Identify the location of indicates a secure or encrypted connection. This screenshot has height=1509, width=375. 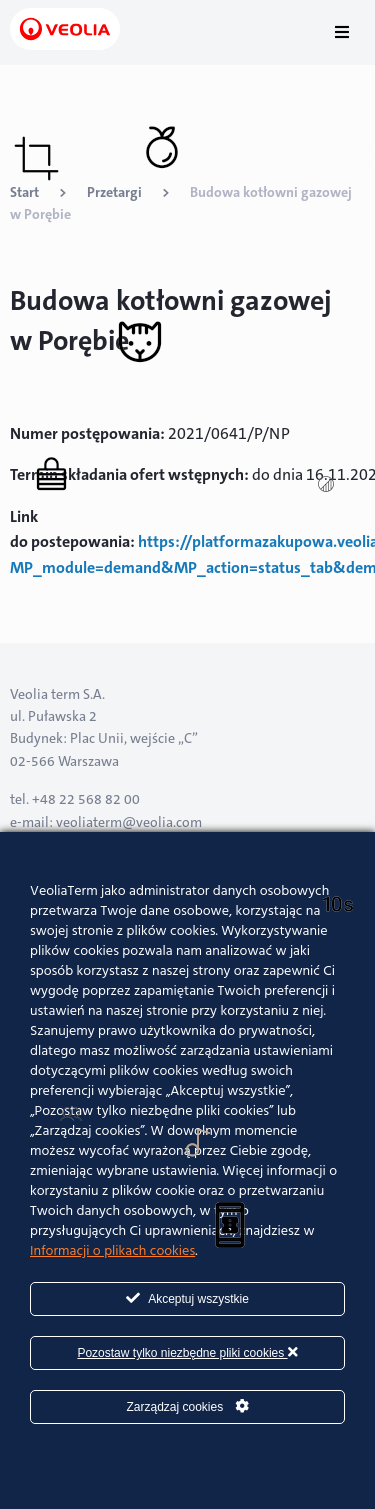
(51, 475).